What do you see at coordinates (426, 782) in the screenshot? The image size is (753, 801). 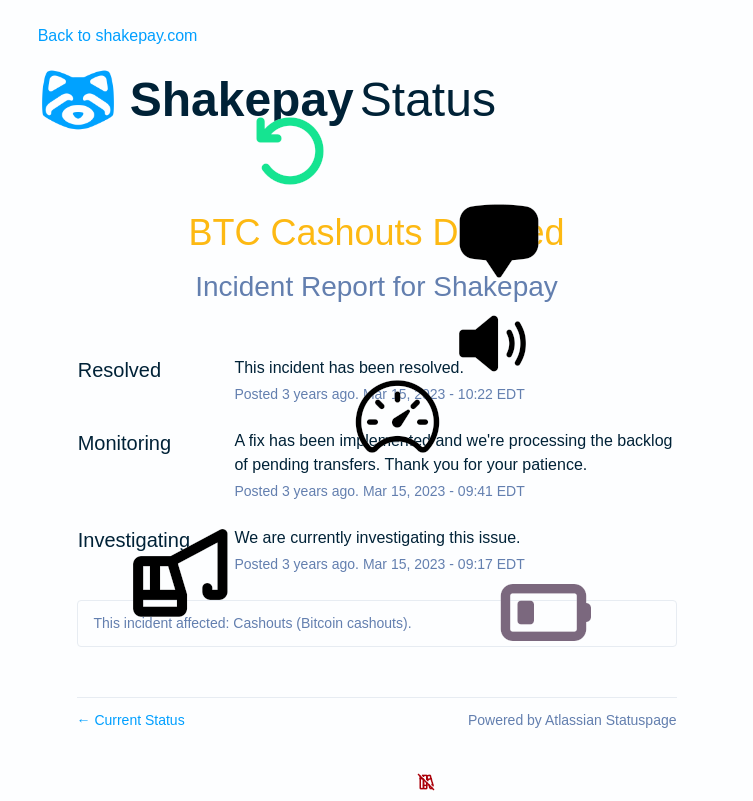 I see `library or reading feature unavailable` at bounding box center [426, 782].